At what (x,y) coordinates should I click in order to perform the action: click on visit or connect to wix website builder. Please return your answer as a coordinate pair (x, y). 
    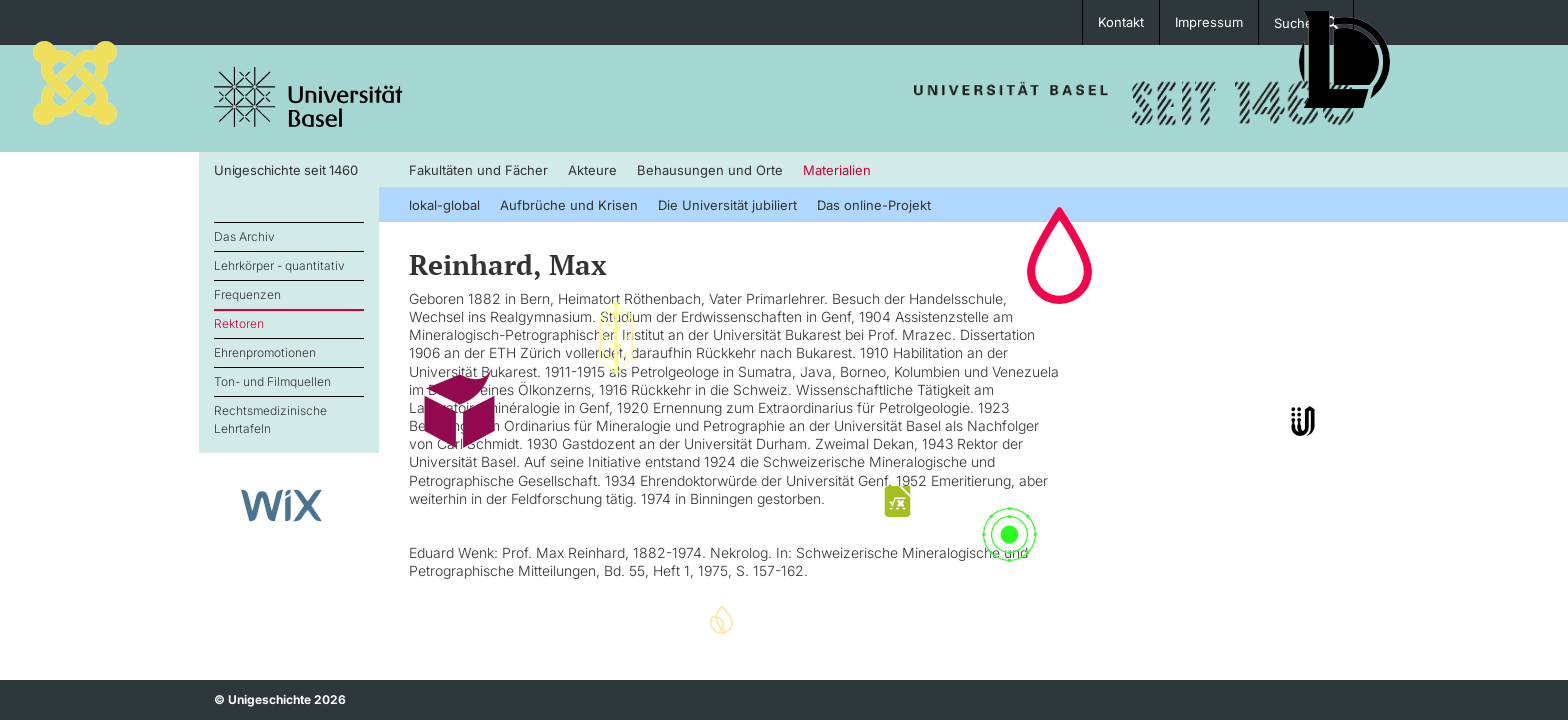
    Looking at the image, I should click on (281, 505).